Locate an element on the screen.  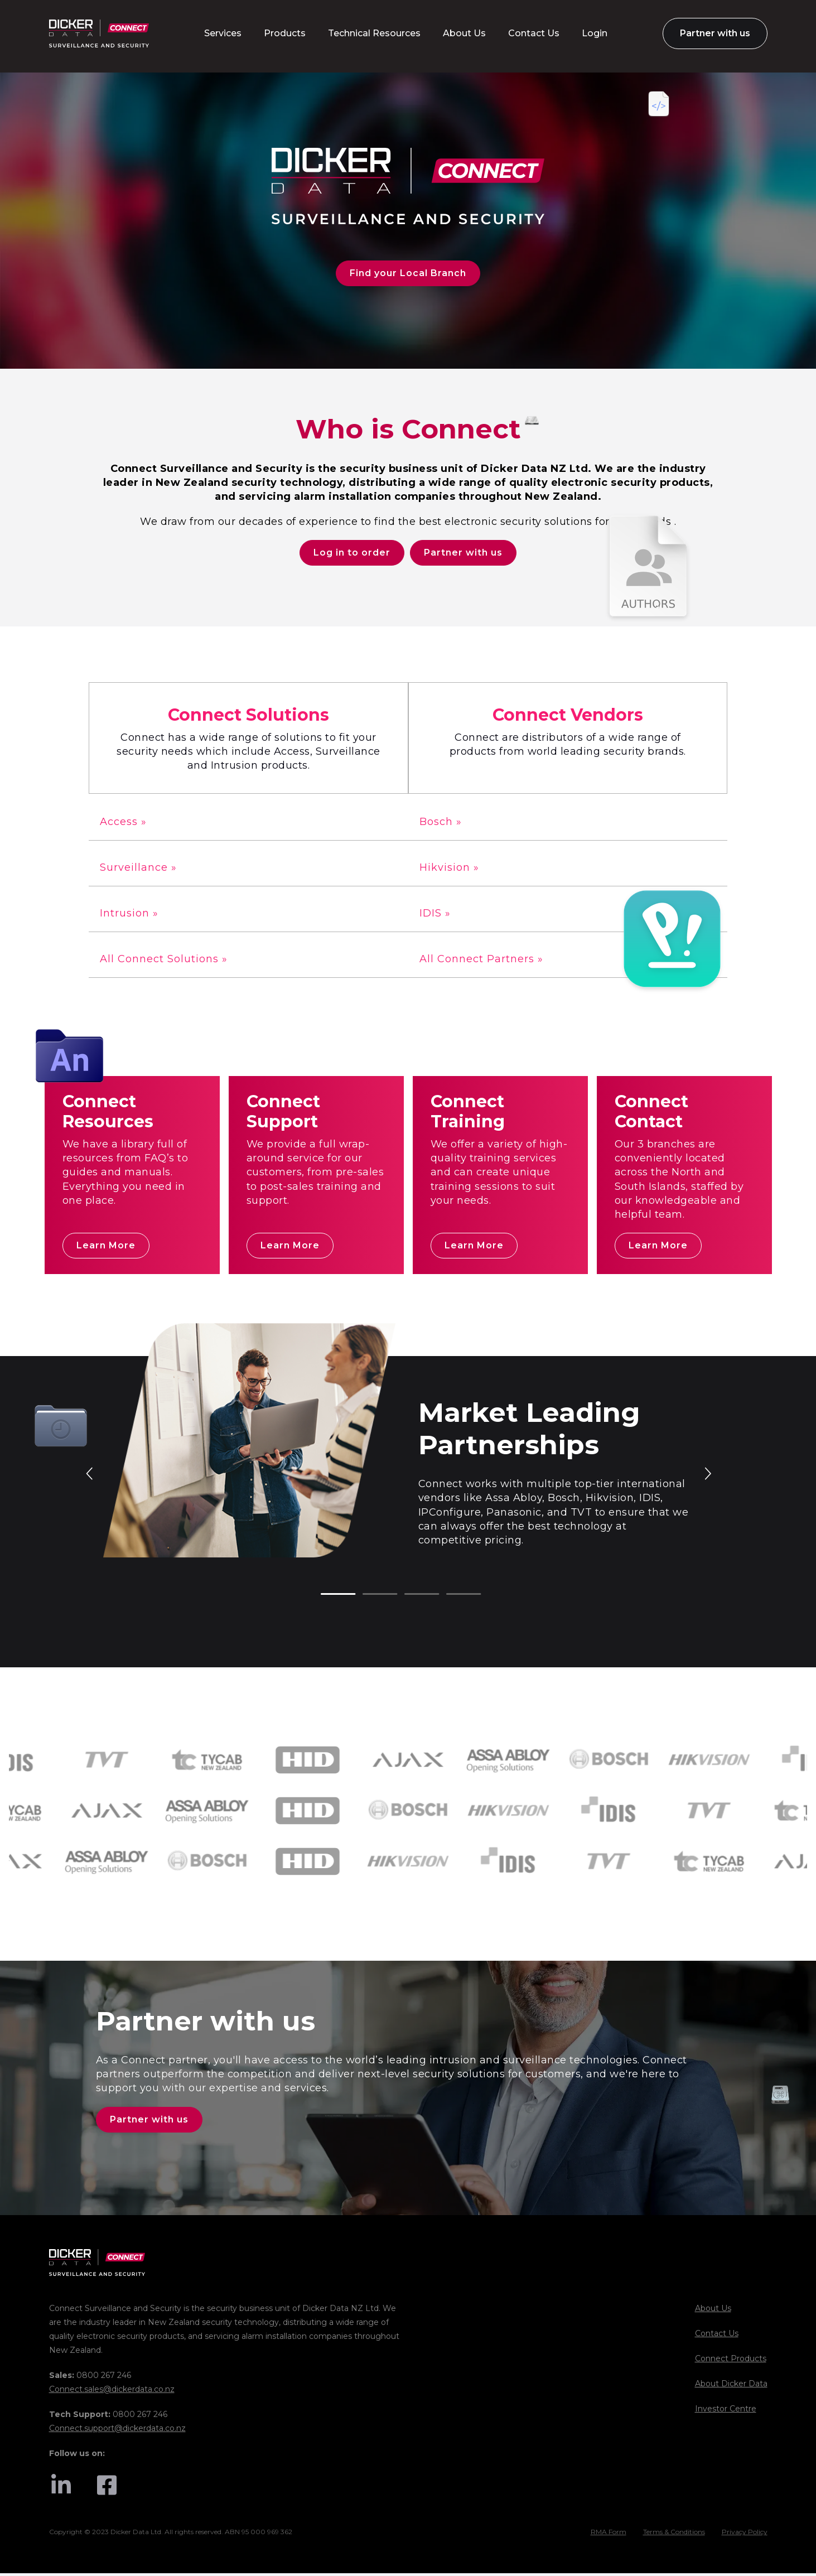
an HTML or code file type indicator is located at coordinates (659, 104).